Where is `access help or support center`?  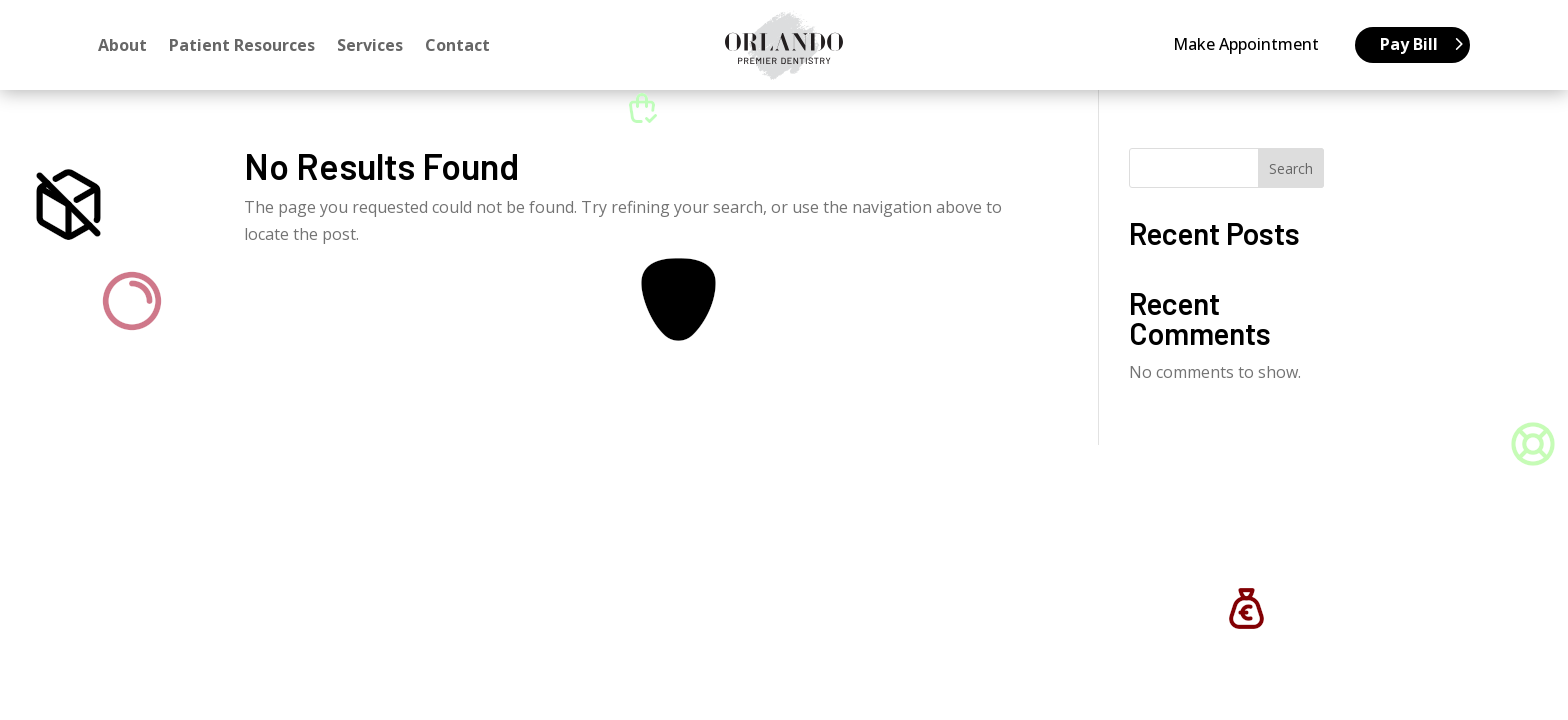 access help or support center is located at coordinates (1533, 444).